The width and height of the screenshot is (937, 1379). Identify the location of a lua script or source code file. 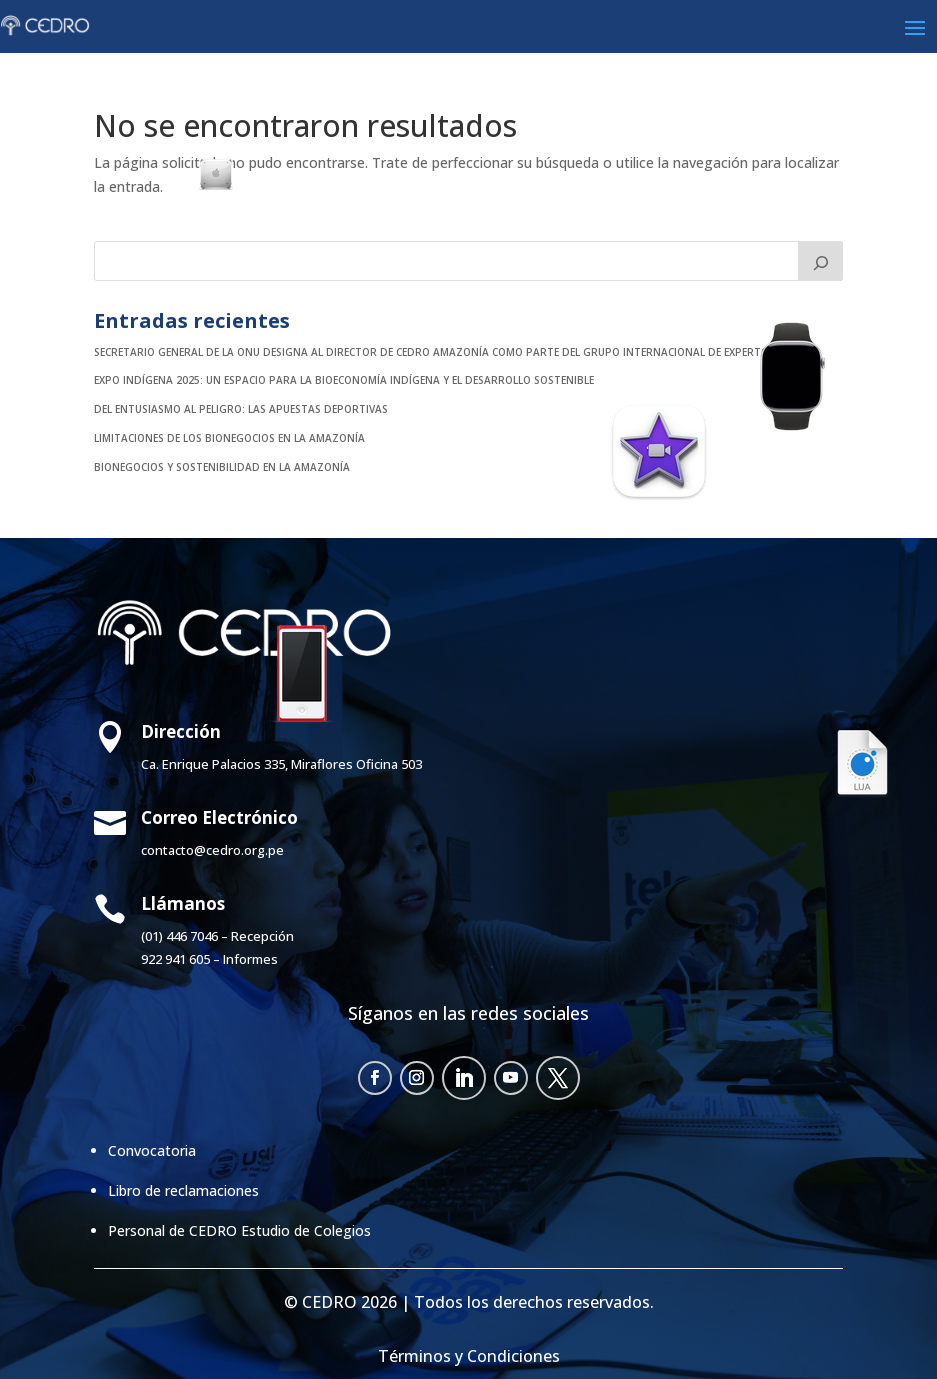
(862, 763).